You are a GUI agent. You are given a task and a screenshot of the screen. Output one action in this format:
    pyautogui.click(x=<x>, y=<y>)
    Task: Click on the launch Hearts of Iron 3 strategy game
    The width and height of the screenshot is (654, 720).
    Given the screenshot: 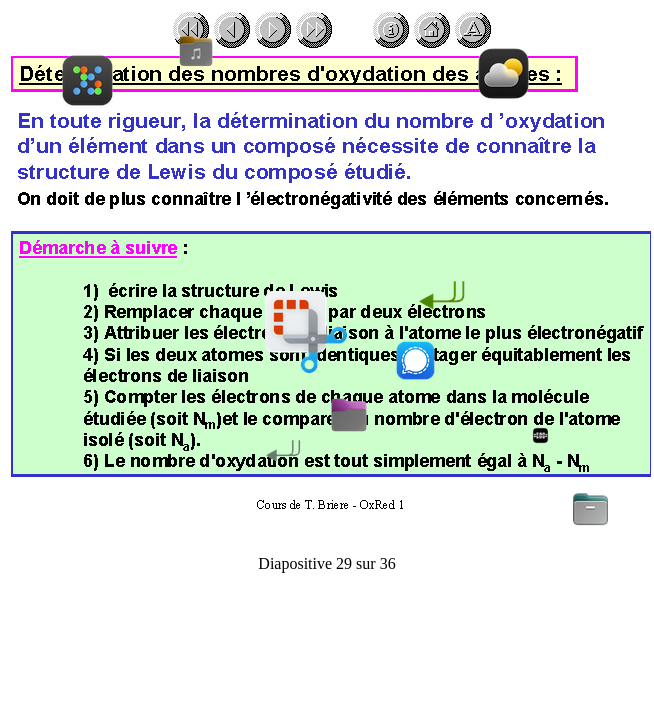 What is the action you would take?
    pyautogui.click(x=540, y=435)
    